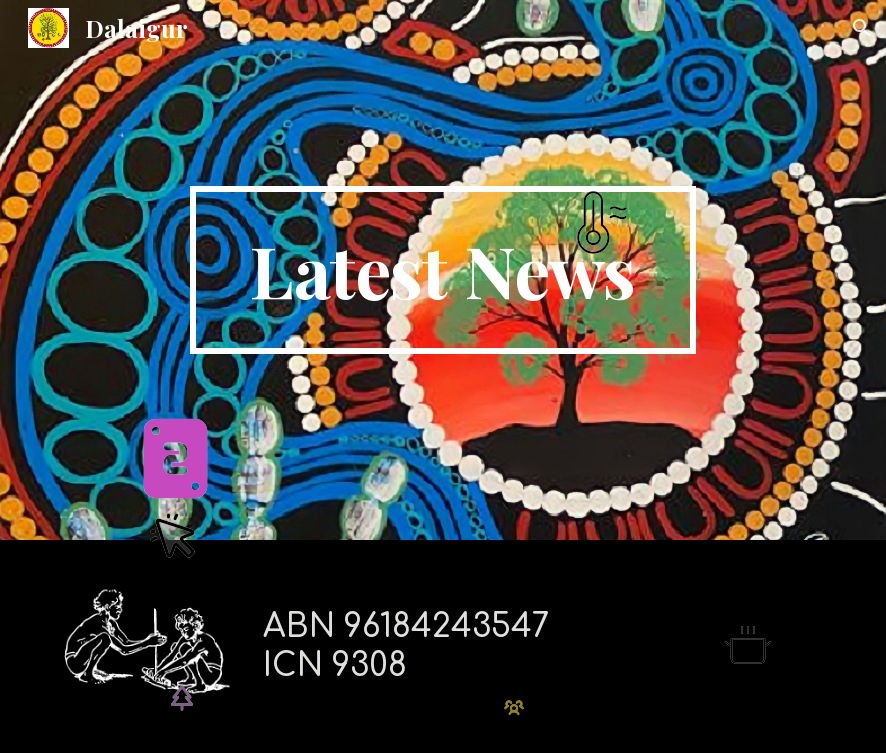  I want to click on access recipes or cooking features, so click(748, 648).